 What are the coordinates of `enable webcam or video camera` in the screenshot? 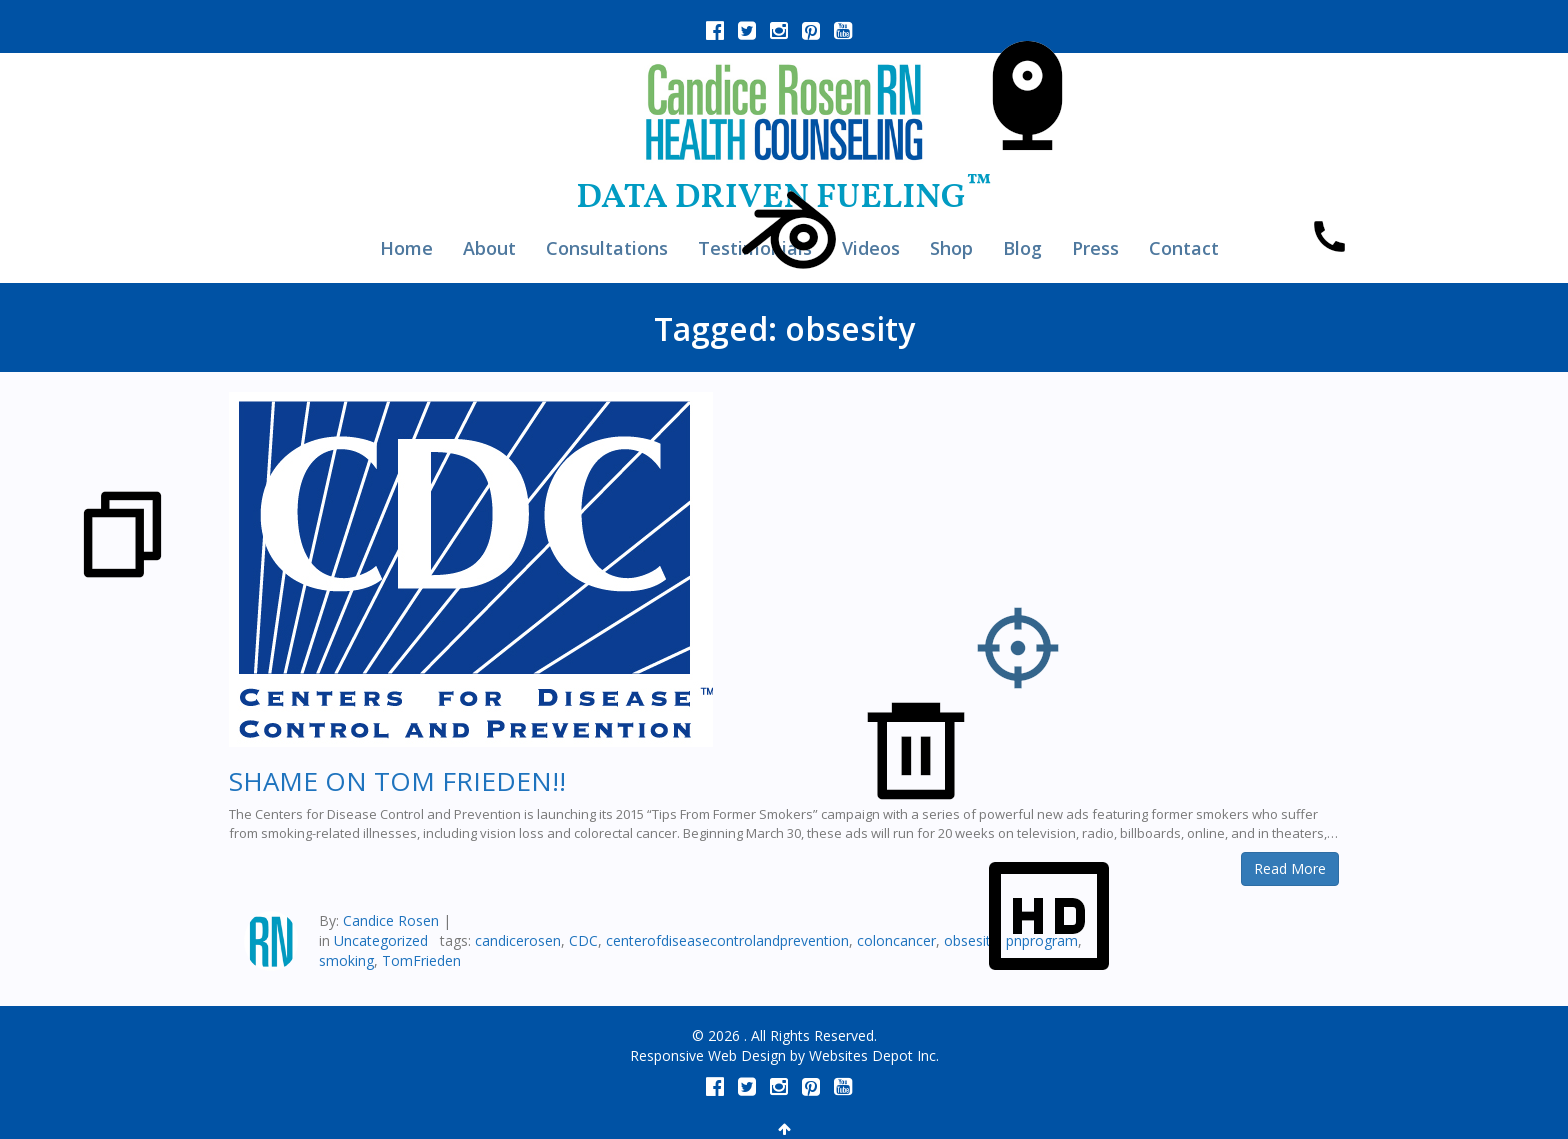 It's located at (1027, 95).